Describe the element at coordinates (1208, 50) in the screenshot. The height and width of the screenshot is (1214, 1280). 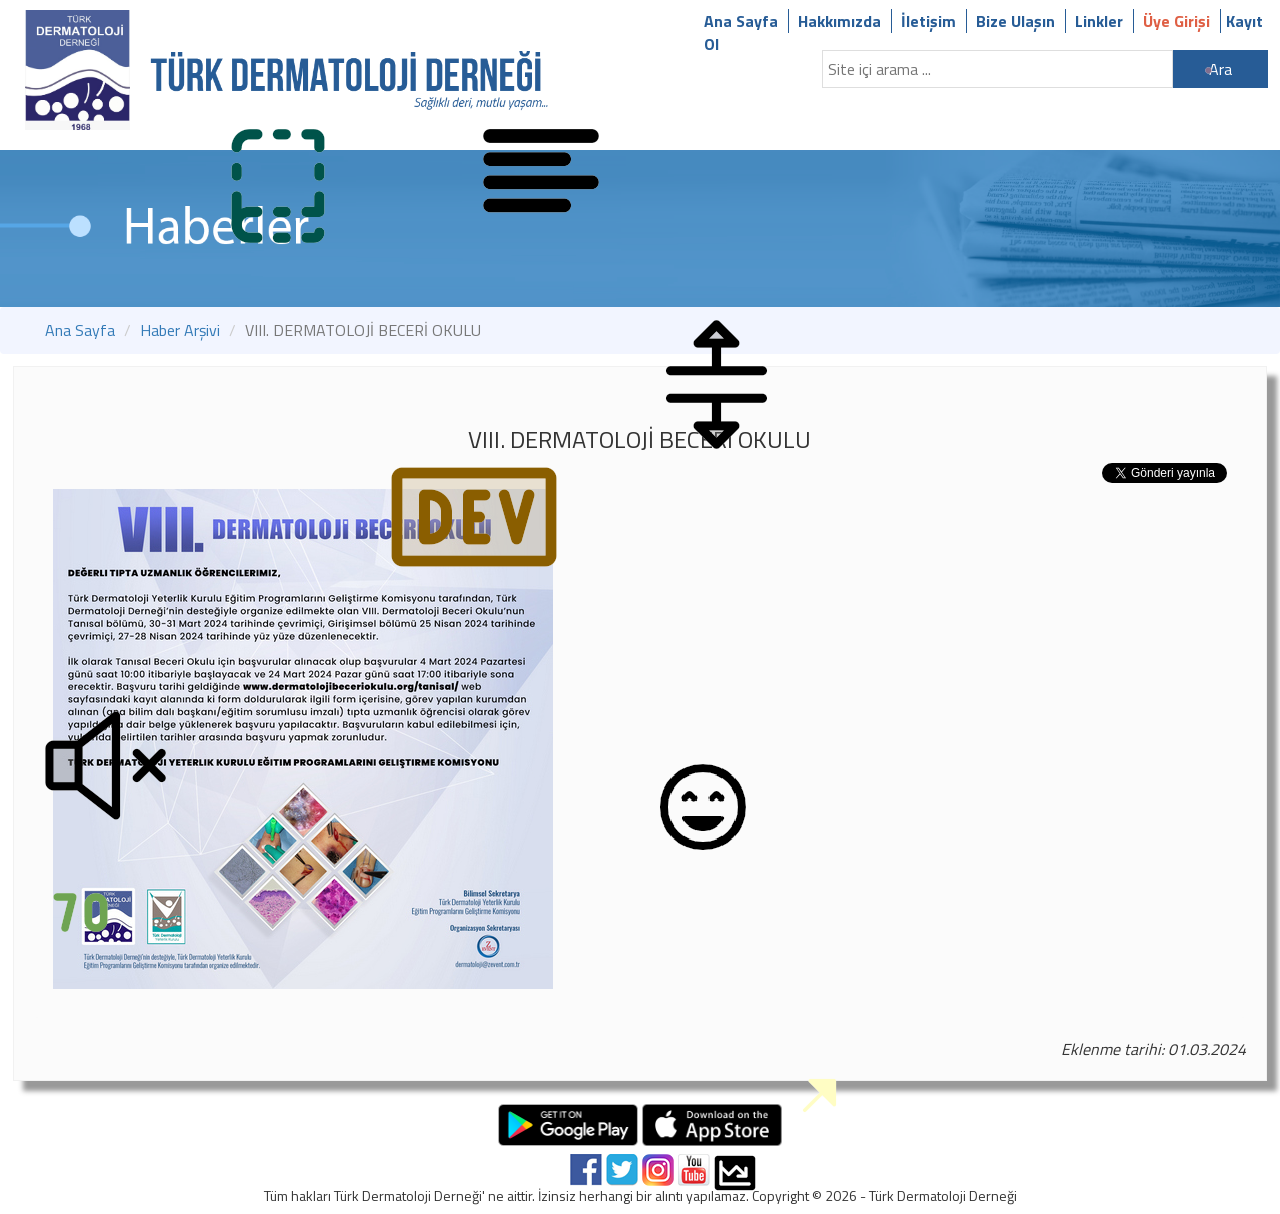
I see `indicates no wifi connection available` at that location.